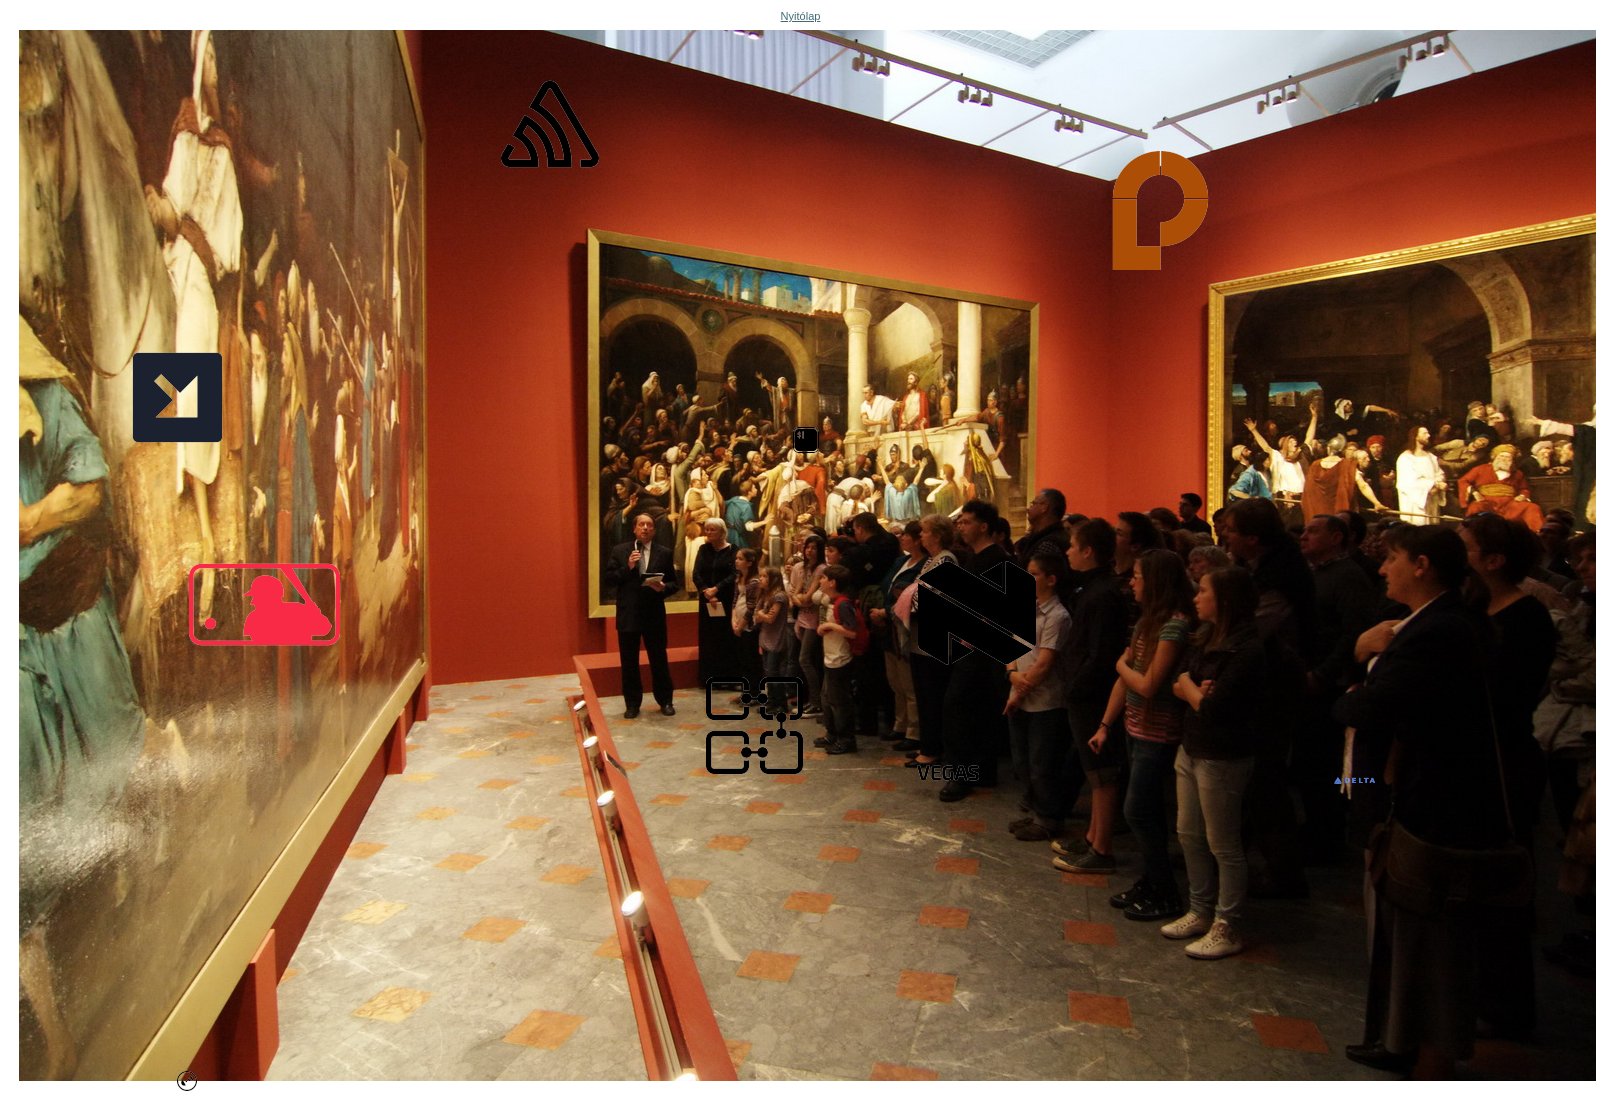 The image size is (1601, 1094). Describe the element at coordinates (187, 1081) in the screenshot. I see `open traccar gps tracking app` at that location.